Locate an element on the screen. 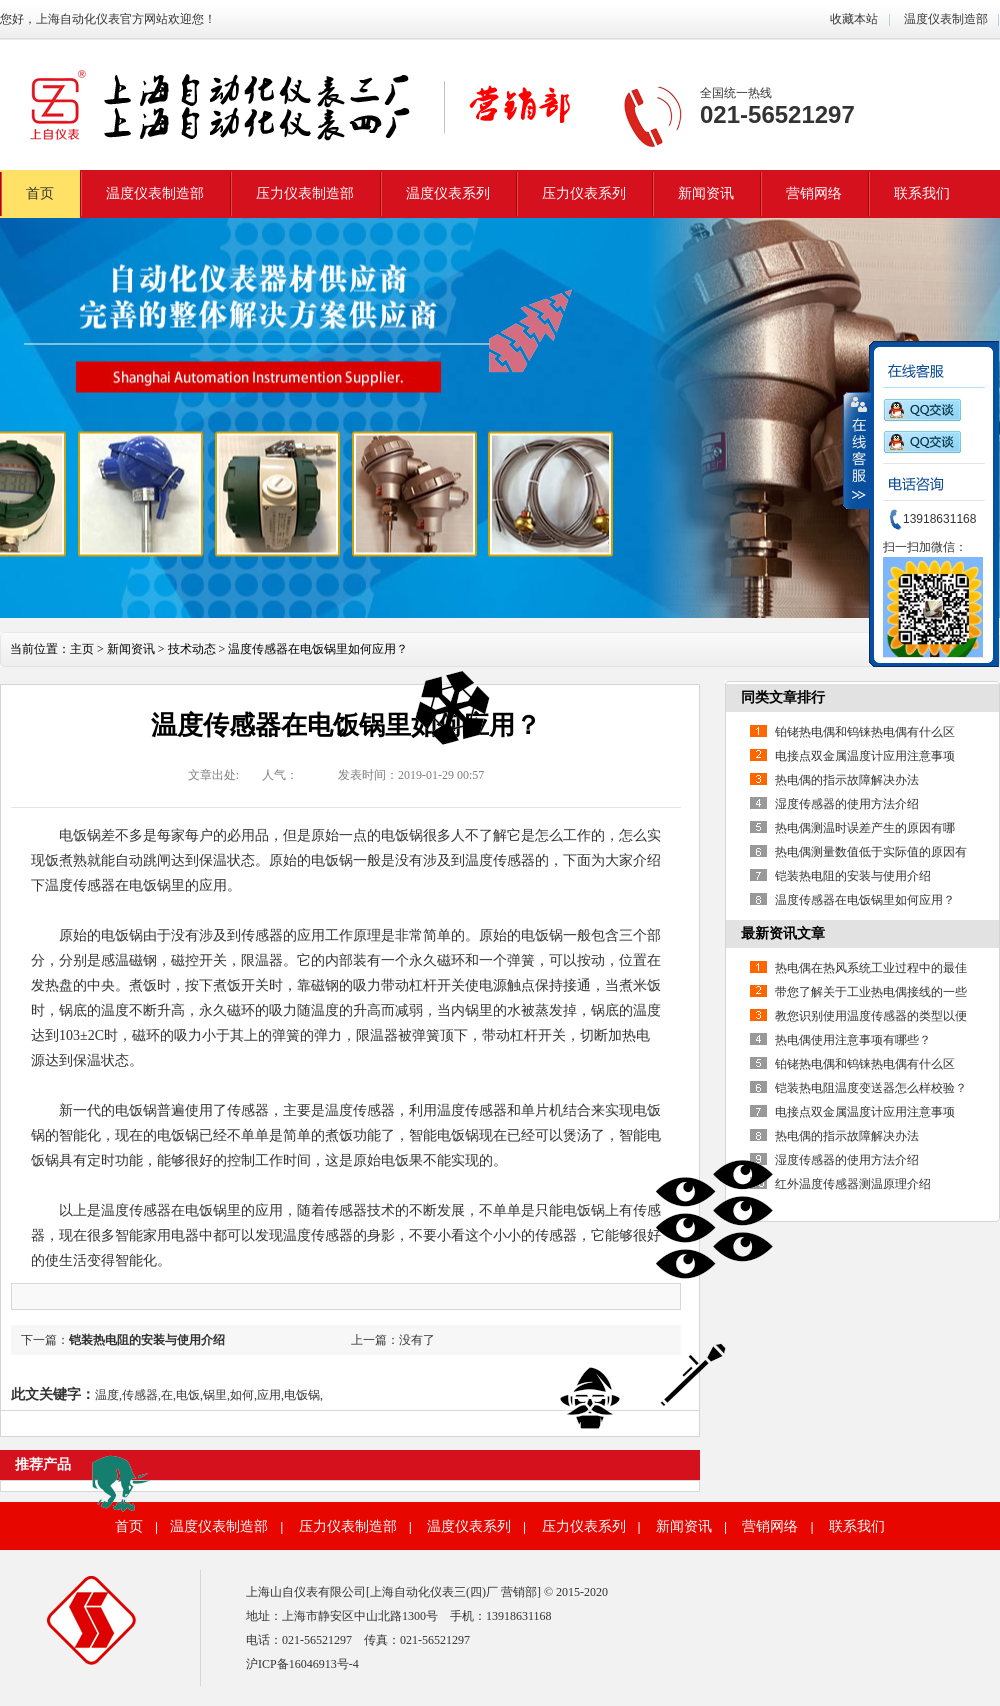 The width and height of the screenshot is (1000, 1706). indicates vehicle drift or traction loss in a racing game is located at coordinates (530, 330).